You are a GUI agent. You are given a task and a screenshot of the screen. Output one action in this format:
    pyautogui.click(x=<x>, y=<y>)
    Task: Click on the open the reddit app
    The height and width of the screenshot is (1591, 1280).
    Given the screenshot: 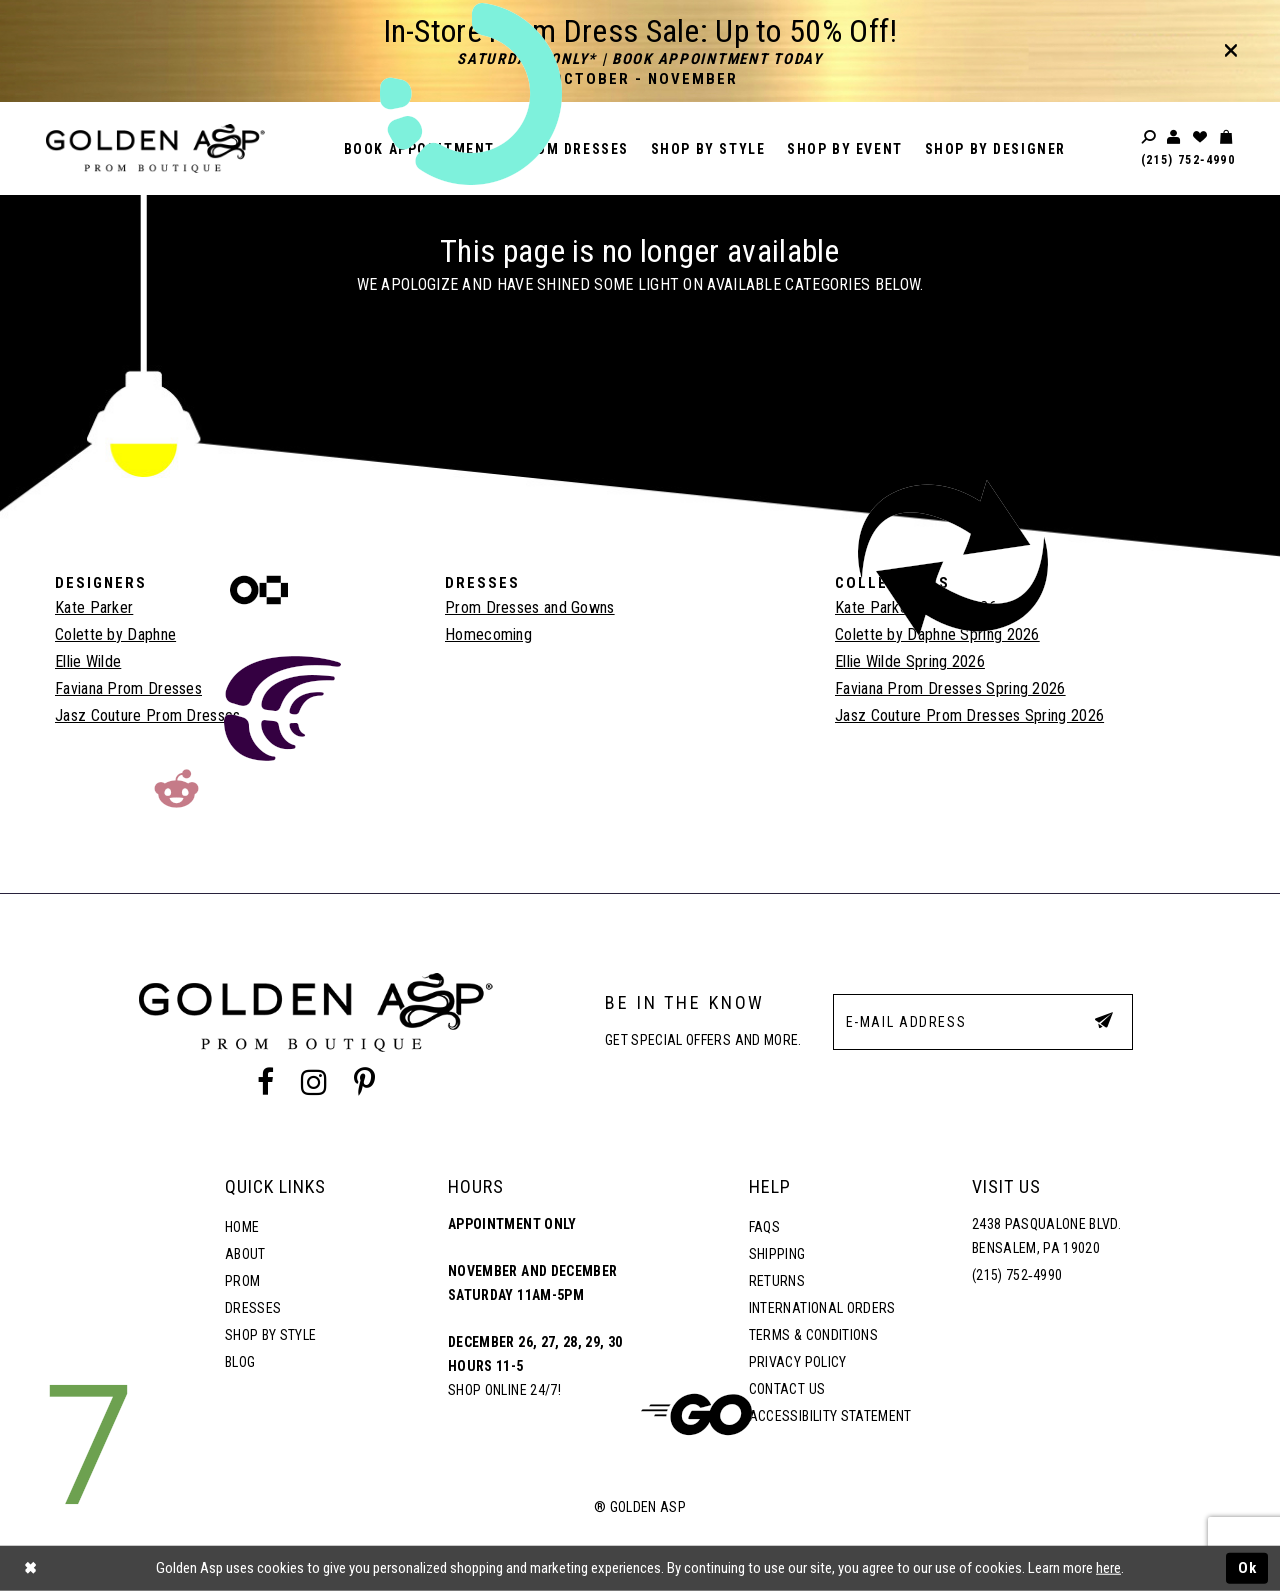 What is the action you would take?
    pyautogui.click(x=176, y=788)
    